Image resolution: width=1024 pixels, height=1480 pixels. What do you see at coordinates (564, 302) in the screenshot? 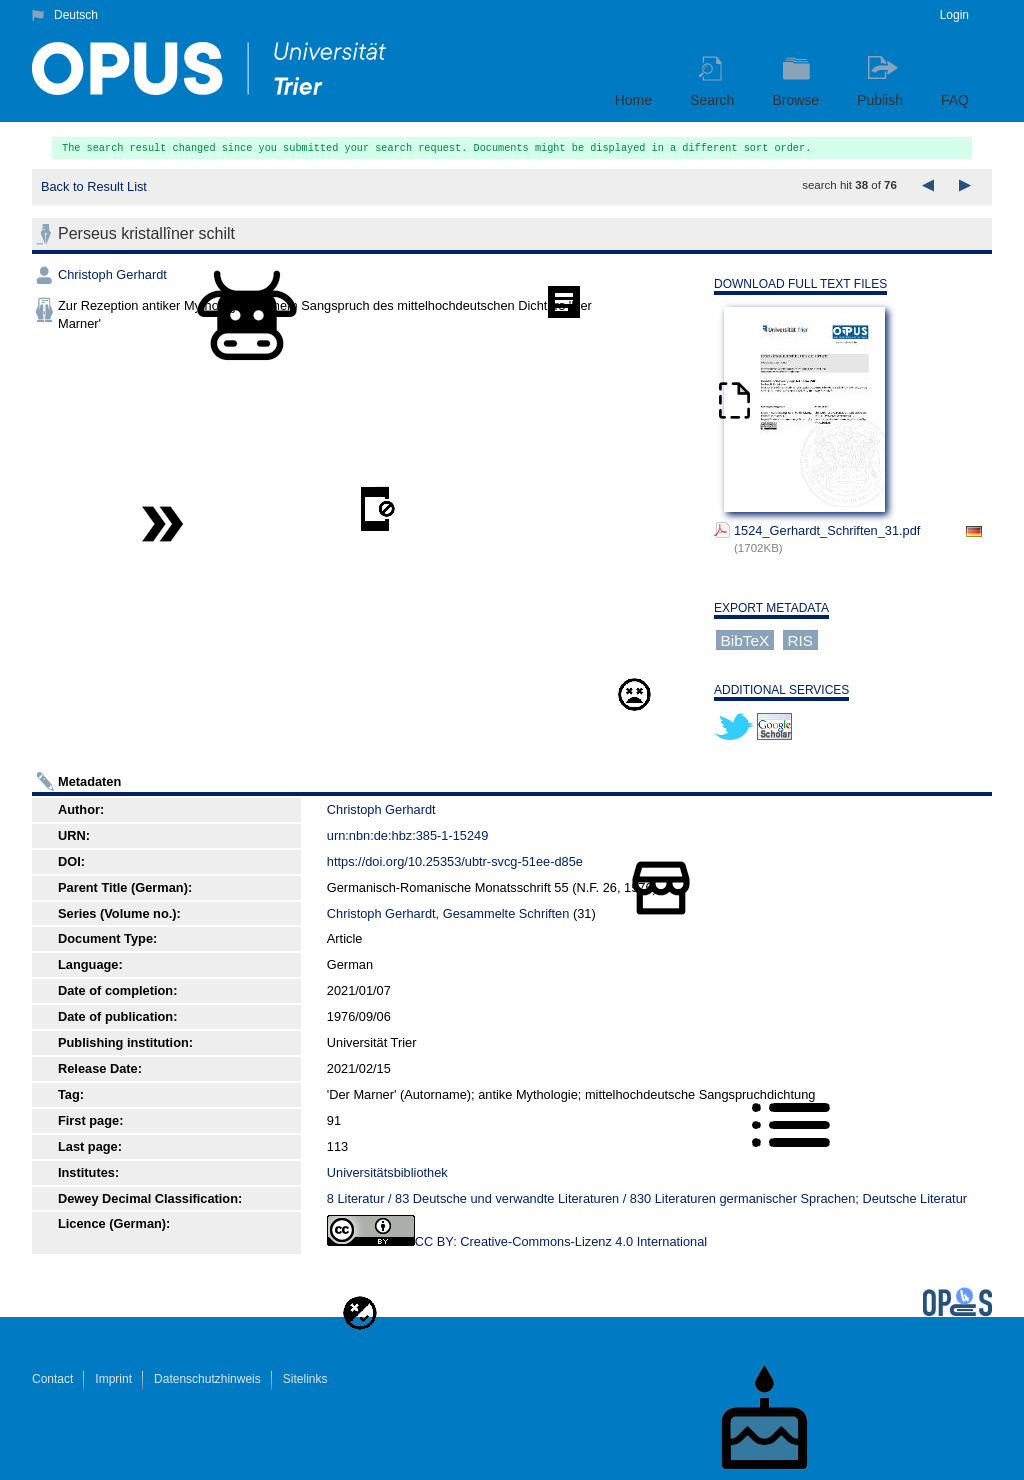
I see `view article or document` at bounding box center [564, 302].